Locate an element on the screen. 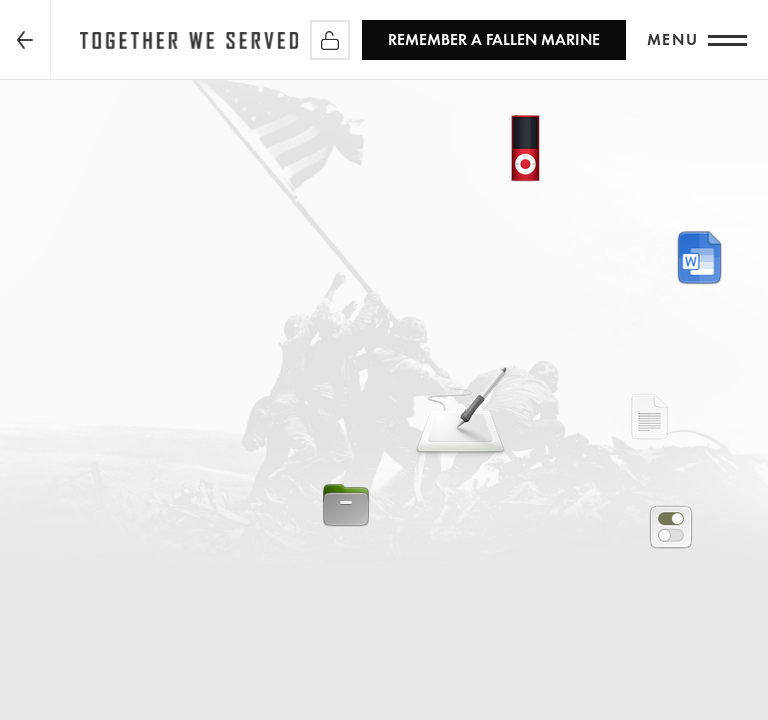  open a text document is located at coordinates (649, 416).